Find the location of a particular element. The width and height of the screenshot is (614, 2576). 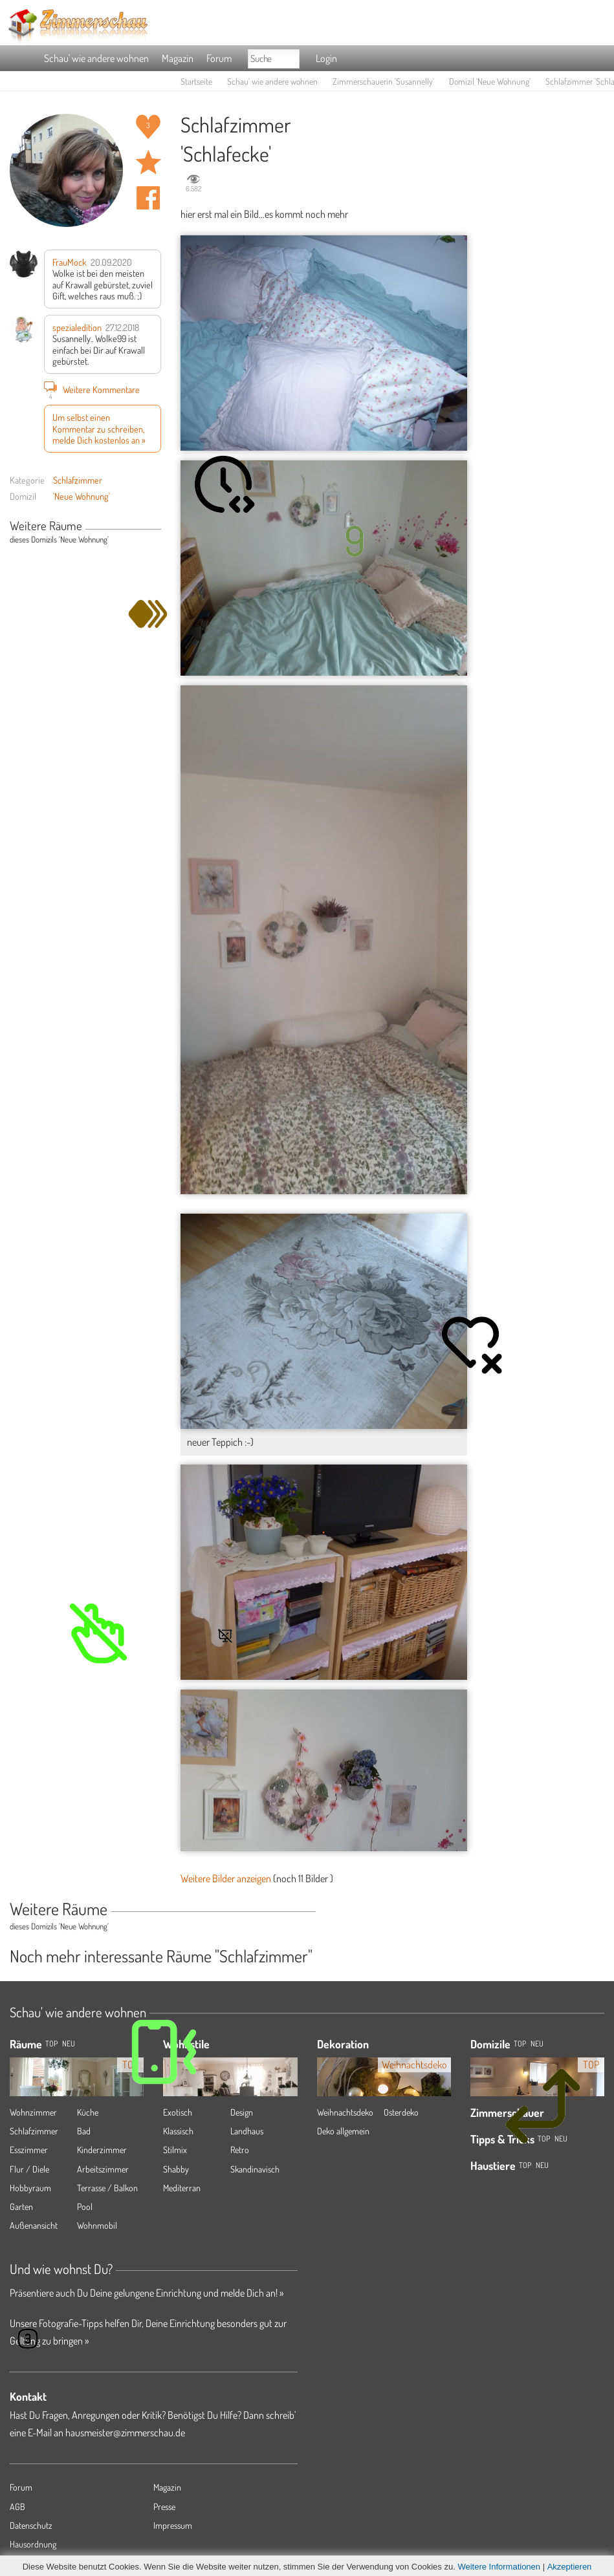

phone is on vibrate mode is located at coordinates (164, 2052).